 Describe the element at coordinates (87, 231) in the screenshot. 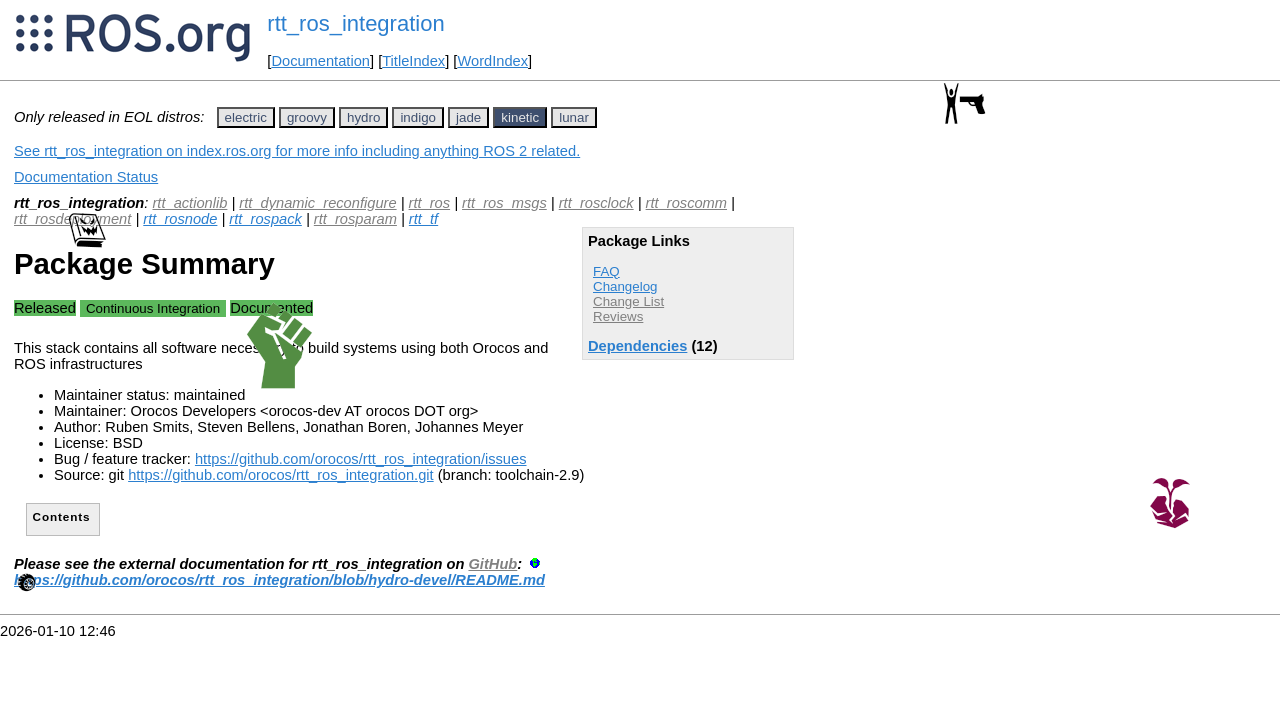

I see `open the grimoire or spellbook` at that location.